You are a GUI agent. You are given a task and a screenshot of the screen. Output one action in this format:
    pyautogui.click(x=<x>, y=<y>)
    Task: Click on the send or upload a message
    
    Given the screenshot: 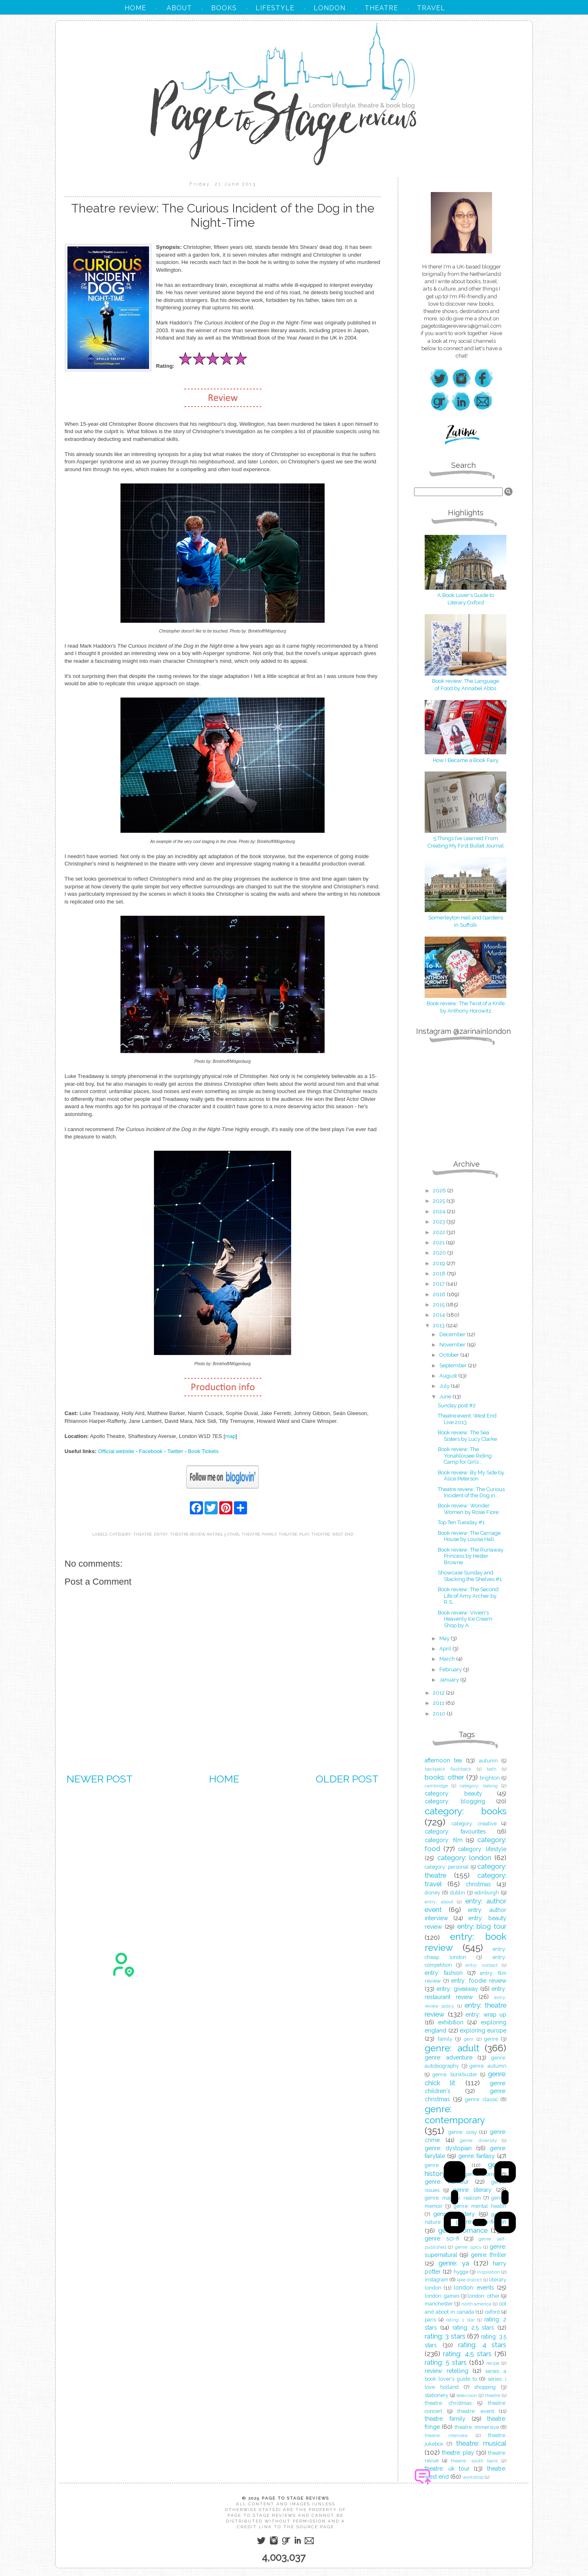 What is the action you would take?
    pyautogui.click(x=422, y=2476)
    